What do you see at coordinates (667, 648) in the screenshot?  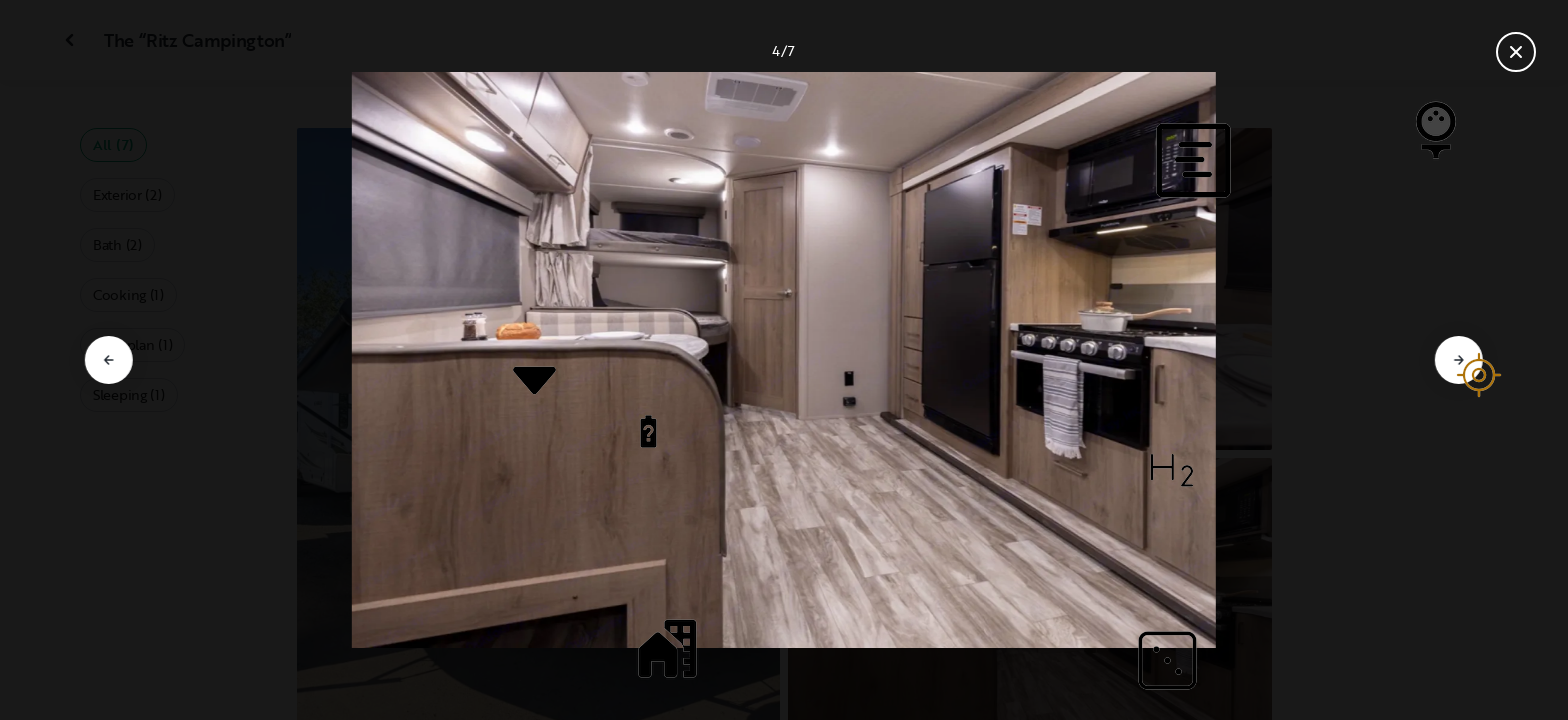 I see `switch between home and work locations` at bounding box center [667, 648].